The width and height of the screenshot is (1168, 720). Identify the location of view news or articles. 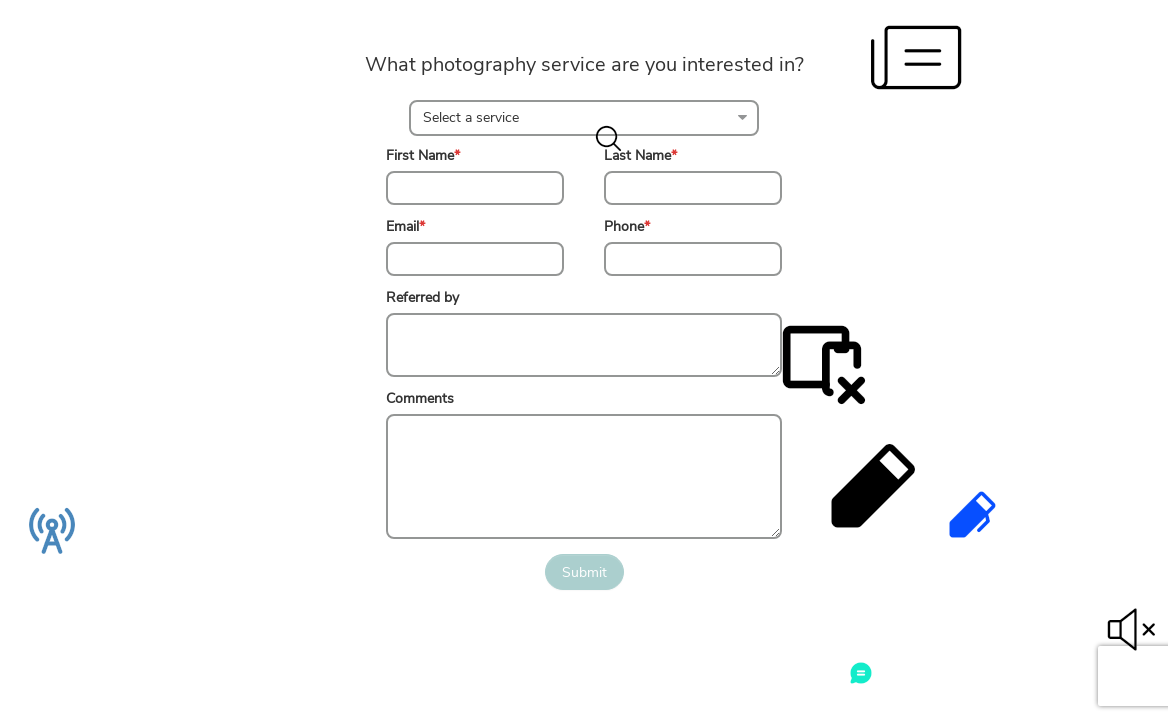
(919, 57).